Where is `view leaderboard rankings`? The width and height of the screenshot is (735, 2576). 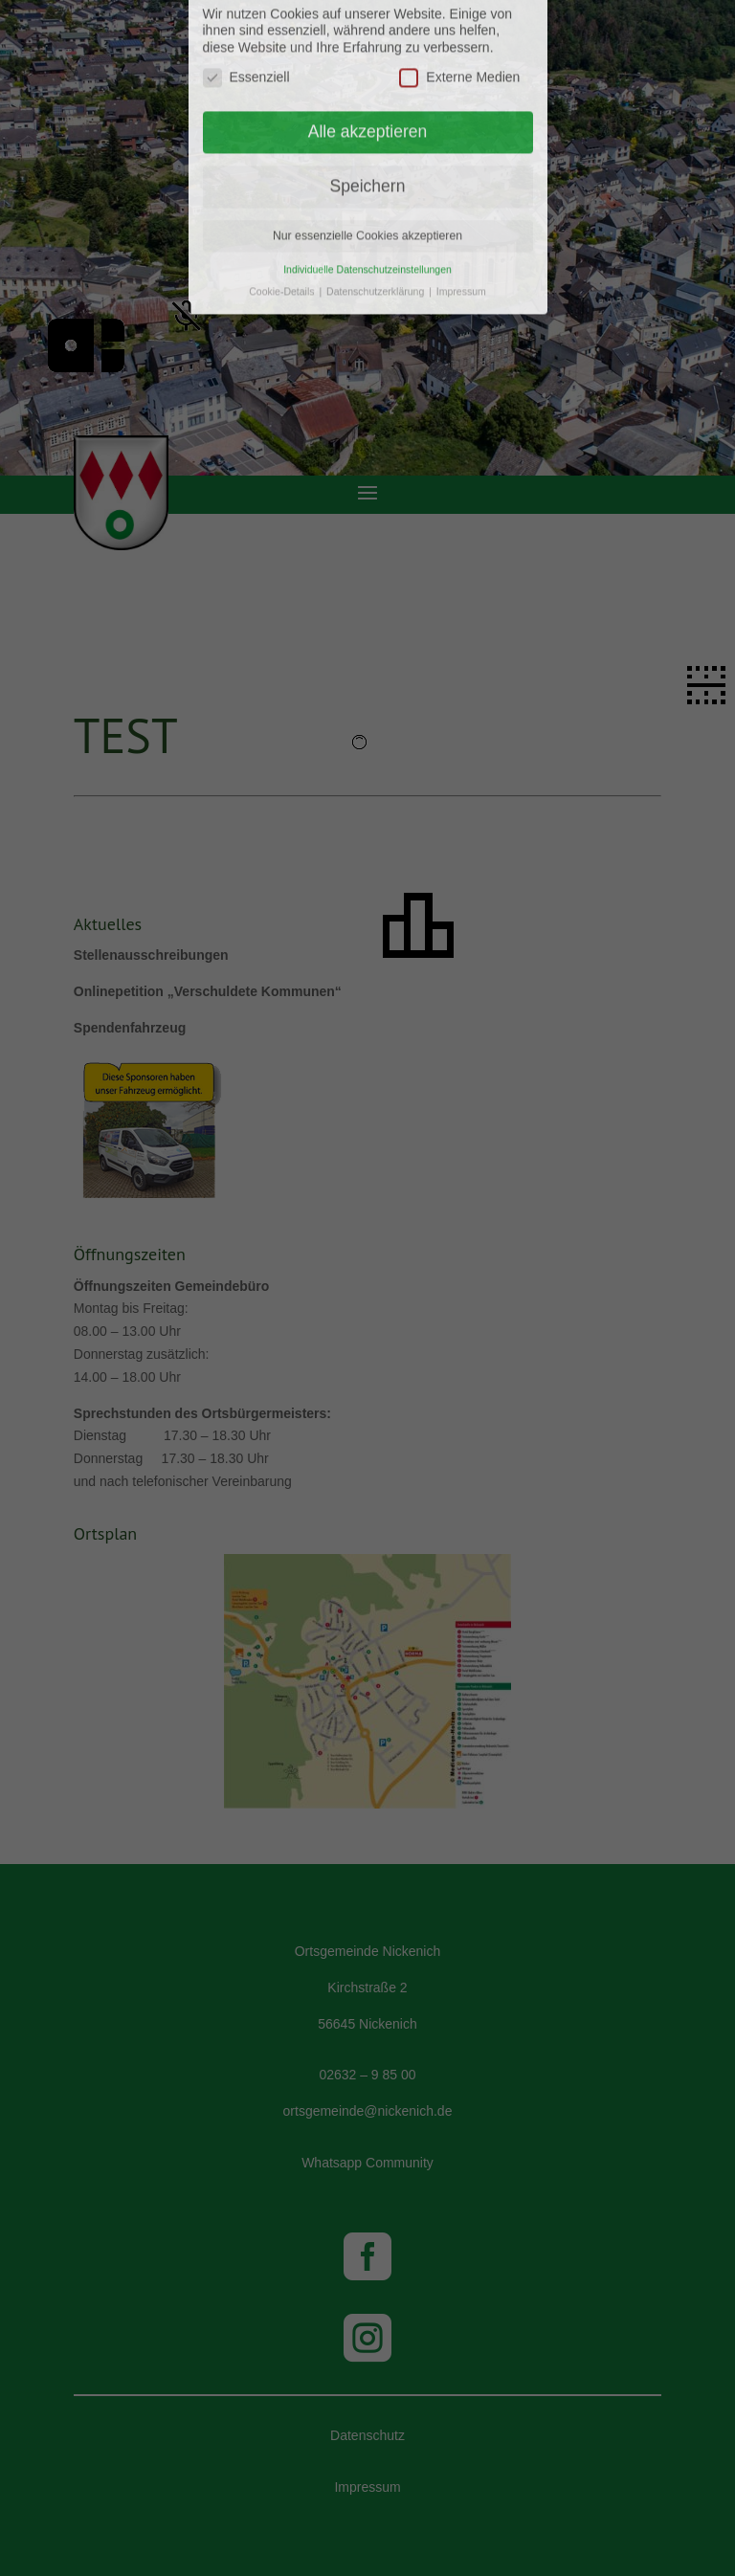 view leaderboard rankings is located at coordinates (418, 925).